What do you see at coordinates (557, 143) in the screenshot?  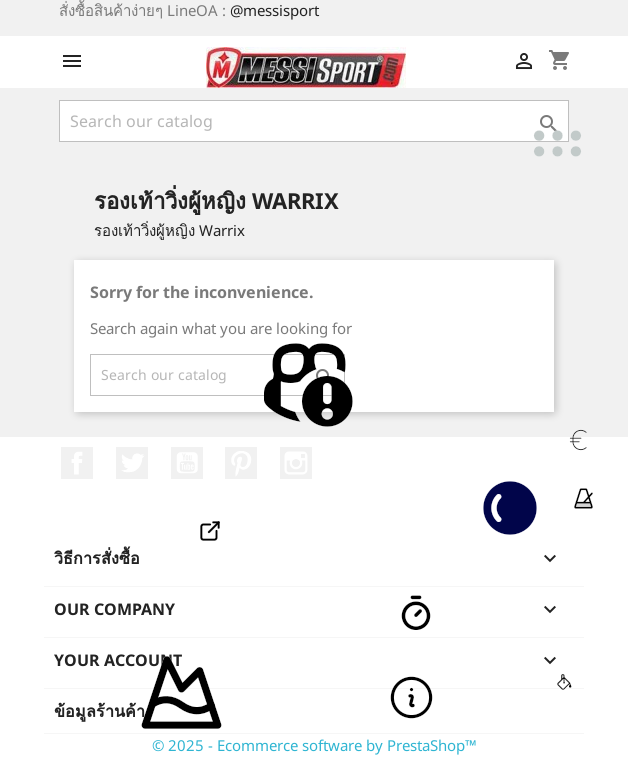 I see `drag to reorder or rearrange items` at bounding box center [557, 143].